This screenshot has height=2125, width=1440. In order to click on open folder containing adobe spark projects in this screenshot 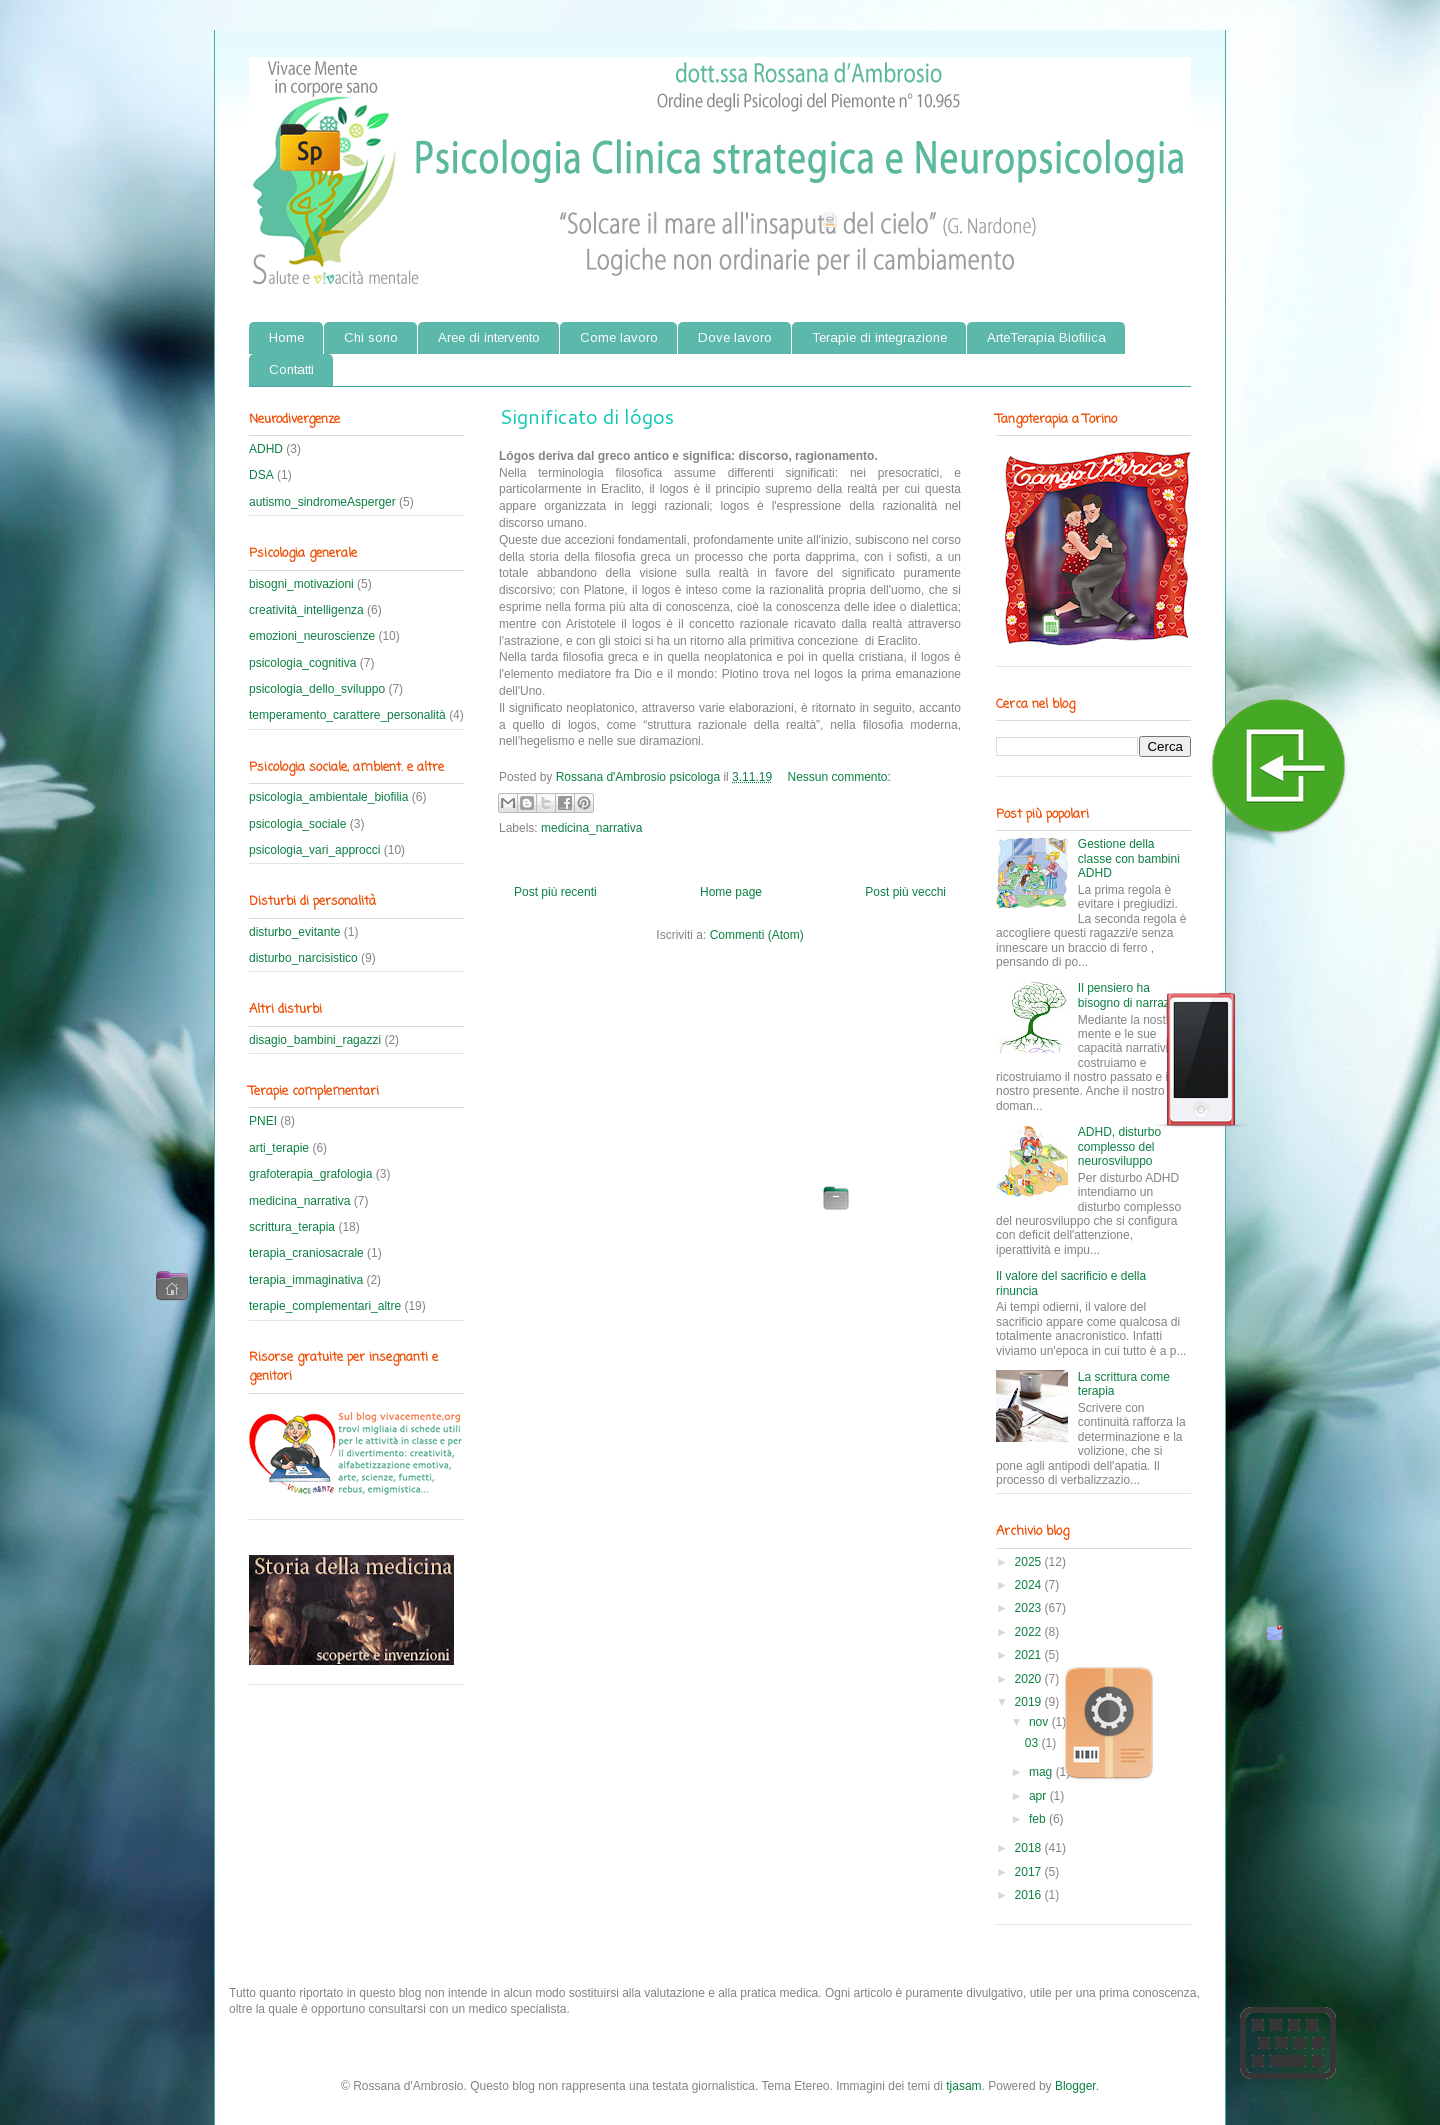, I will do `click(310, 149)`.